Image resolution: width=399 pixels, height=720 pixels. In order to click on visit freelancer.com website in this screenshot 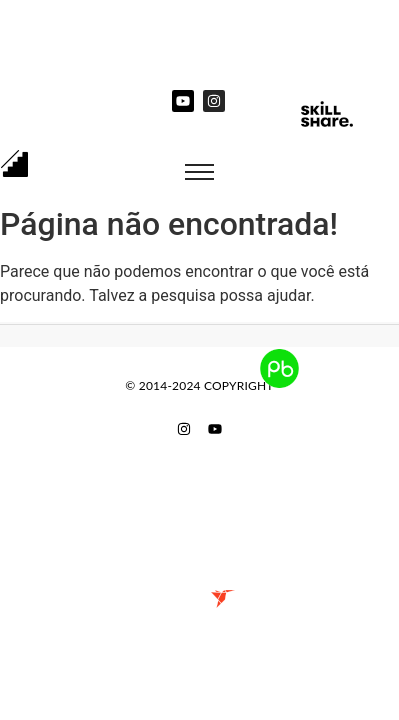, I will do `click(223, 599)`.